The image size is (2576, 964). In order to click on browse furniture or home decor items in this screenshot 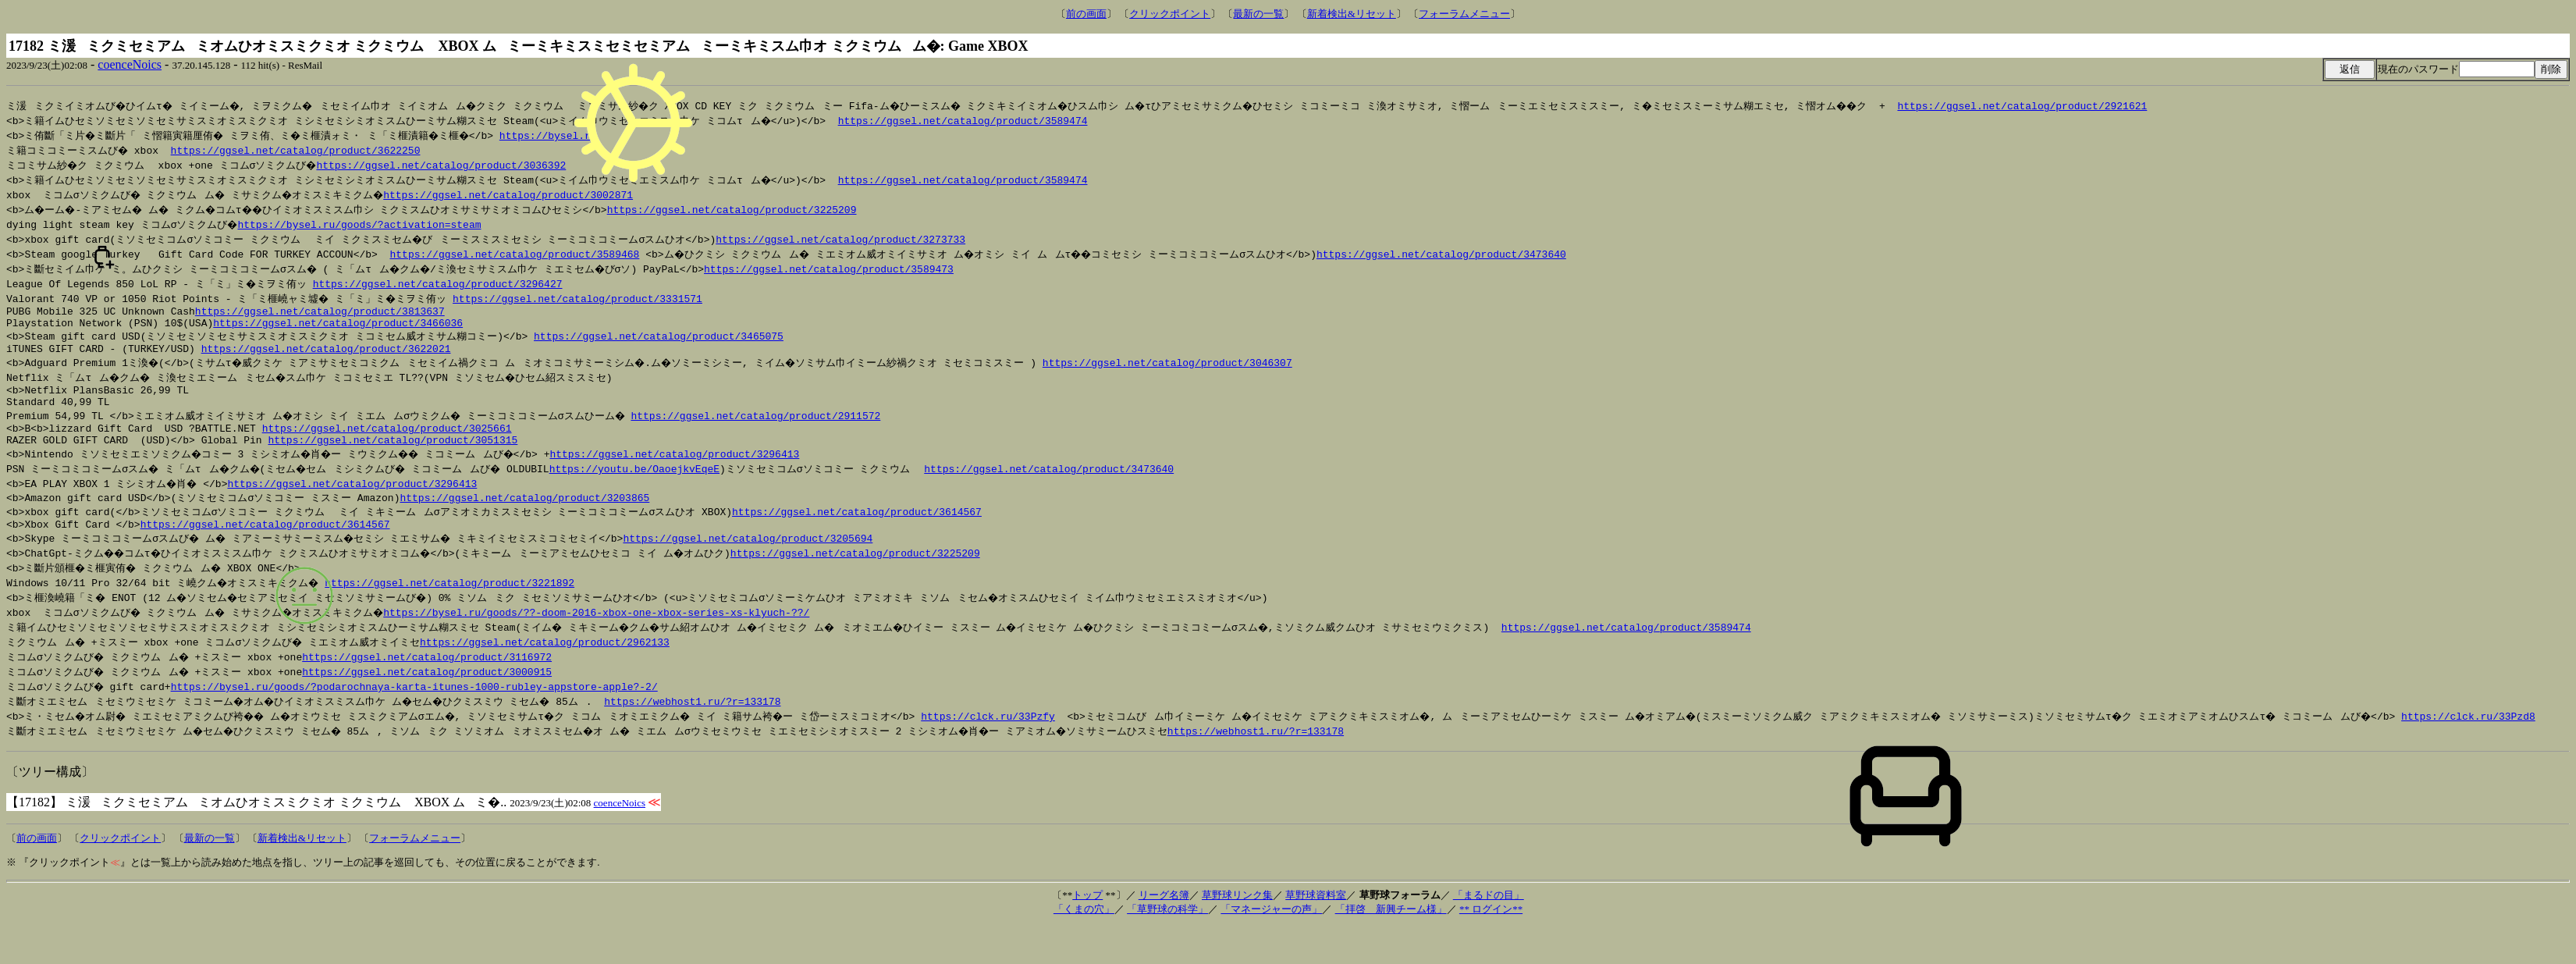, I will do `click(1906, 796)`.